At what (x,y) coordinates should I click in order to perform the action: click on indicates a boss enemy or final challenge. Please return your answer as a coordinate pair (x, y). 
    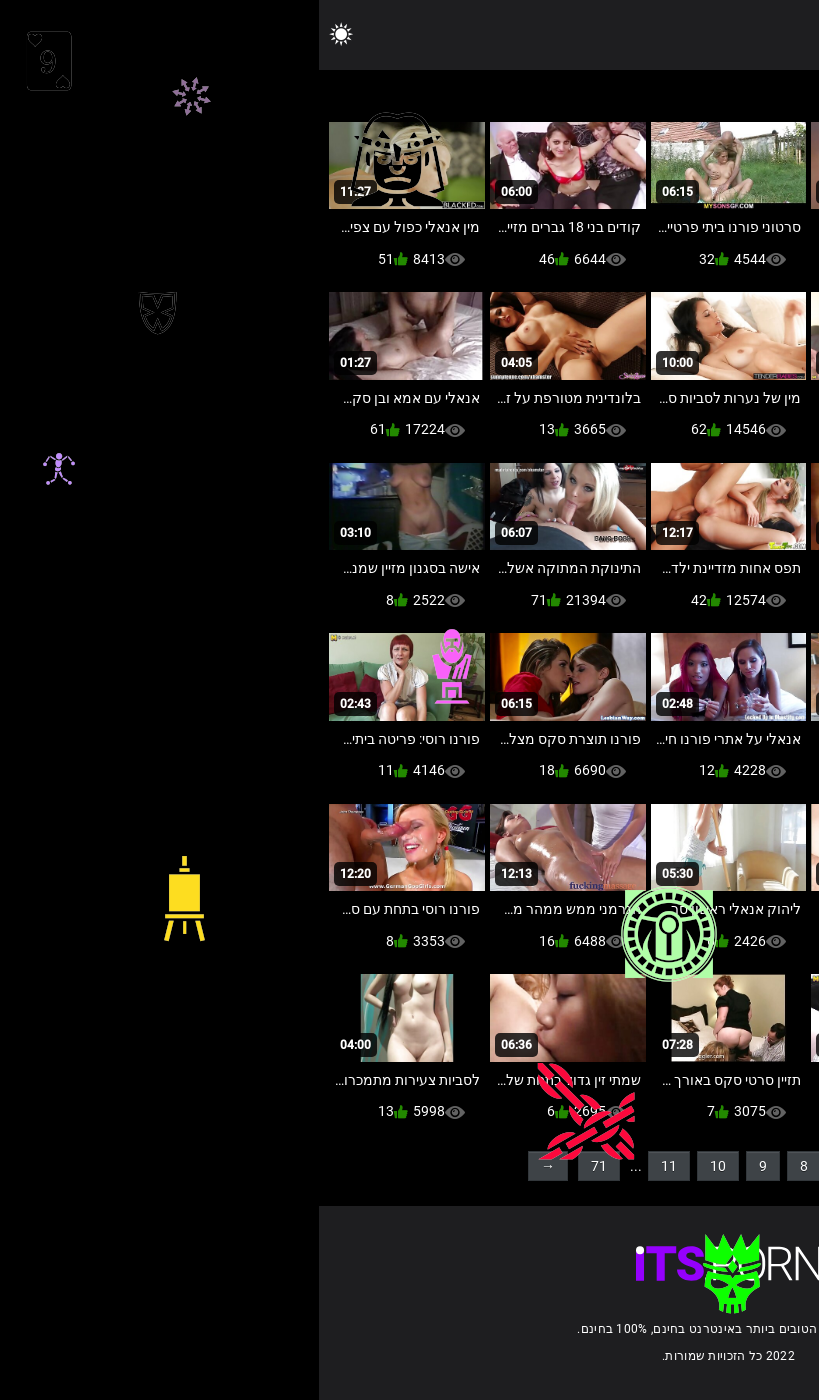
    Looking at the image, I should click on (732, 1274).